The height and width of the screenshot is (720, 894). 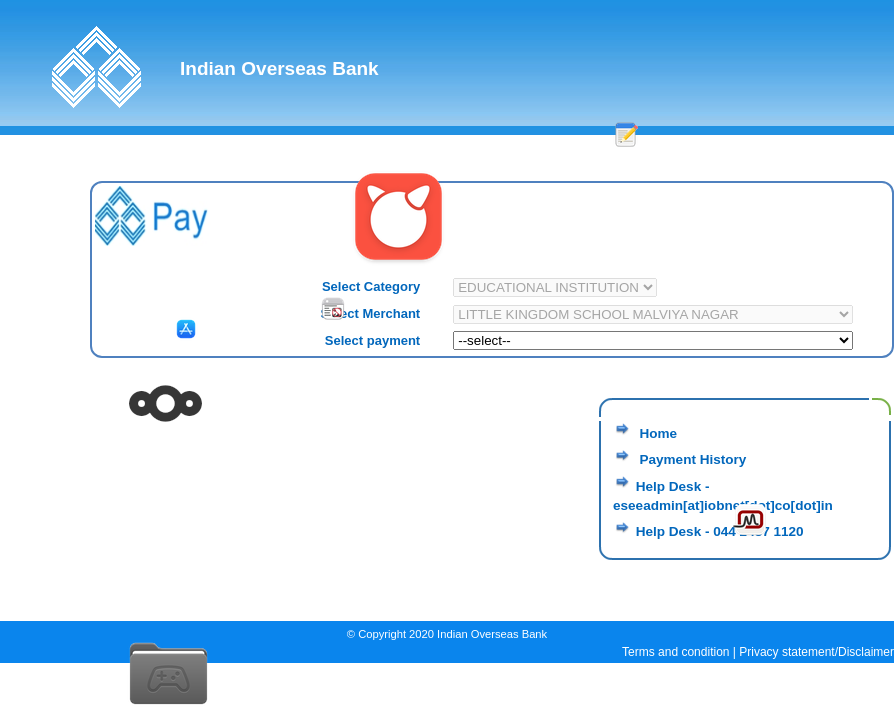 I want to click on access ad blocker settings in your web browser, so click(x=333, y=309).